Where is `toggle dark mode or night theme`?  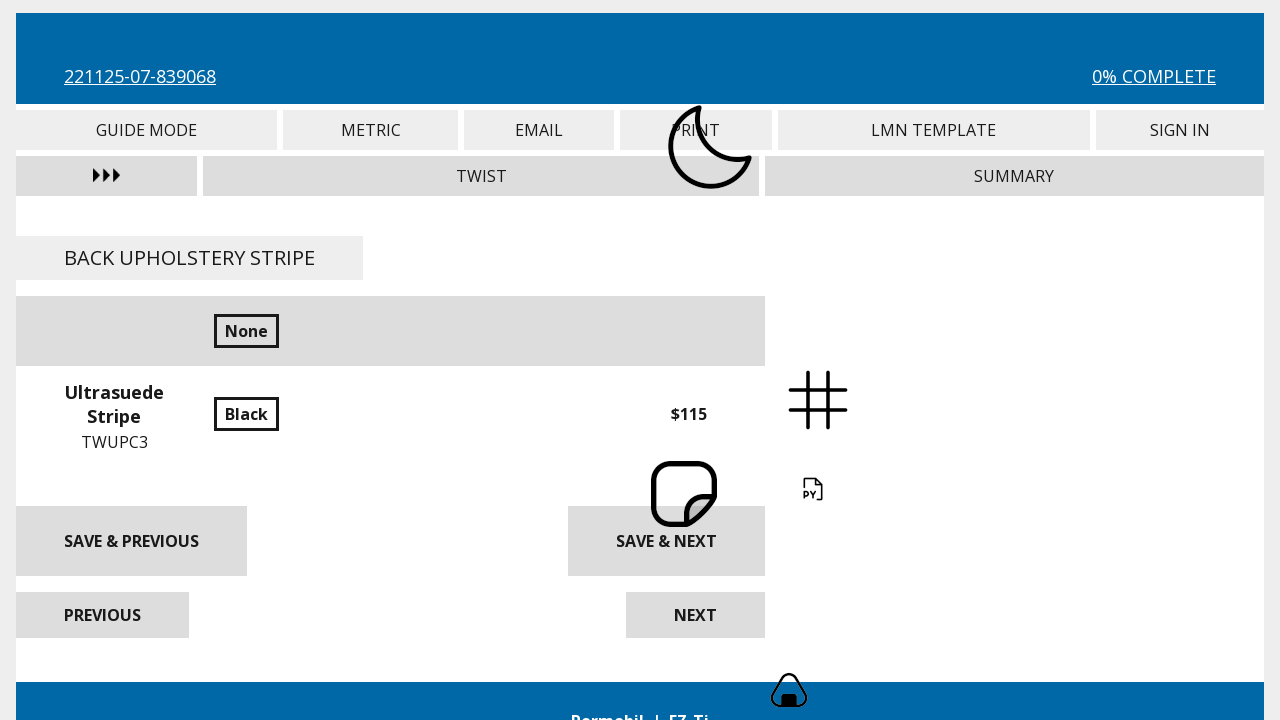 toggle dark mode or night theme is located at coordinates (707, 149).